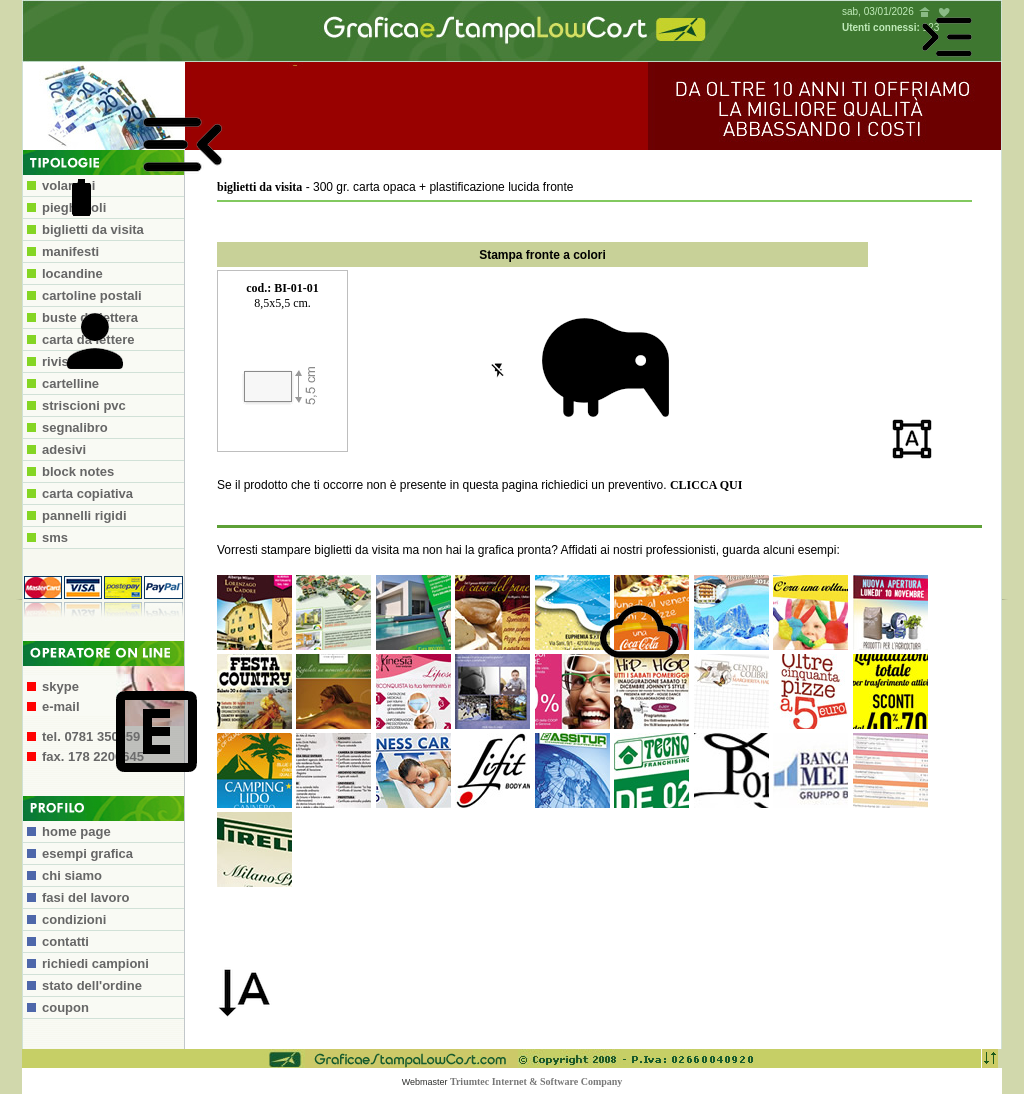  I want to click on view your profile, so click(95, 341).